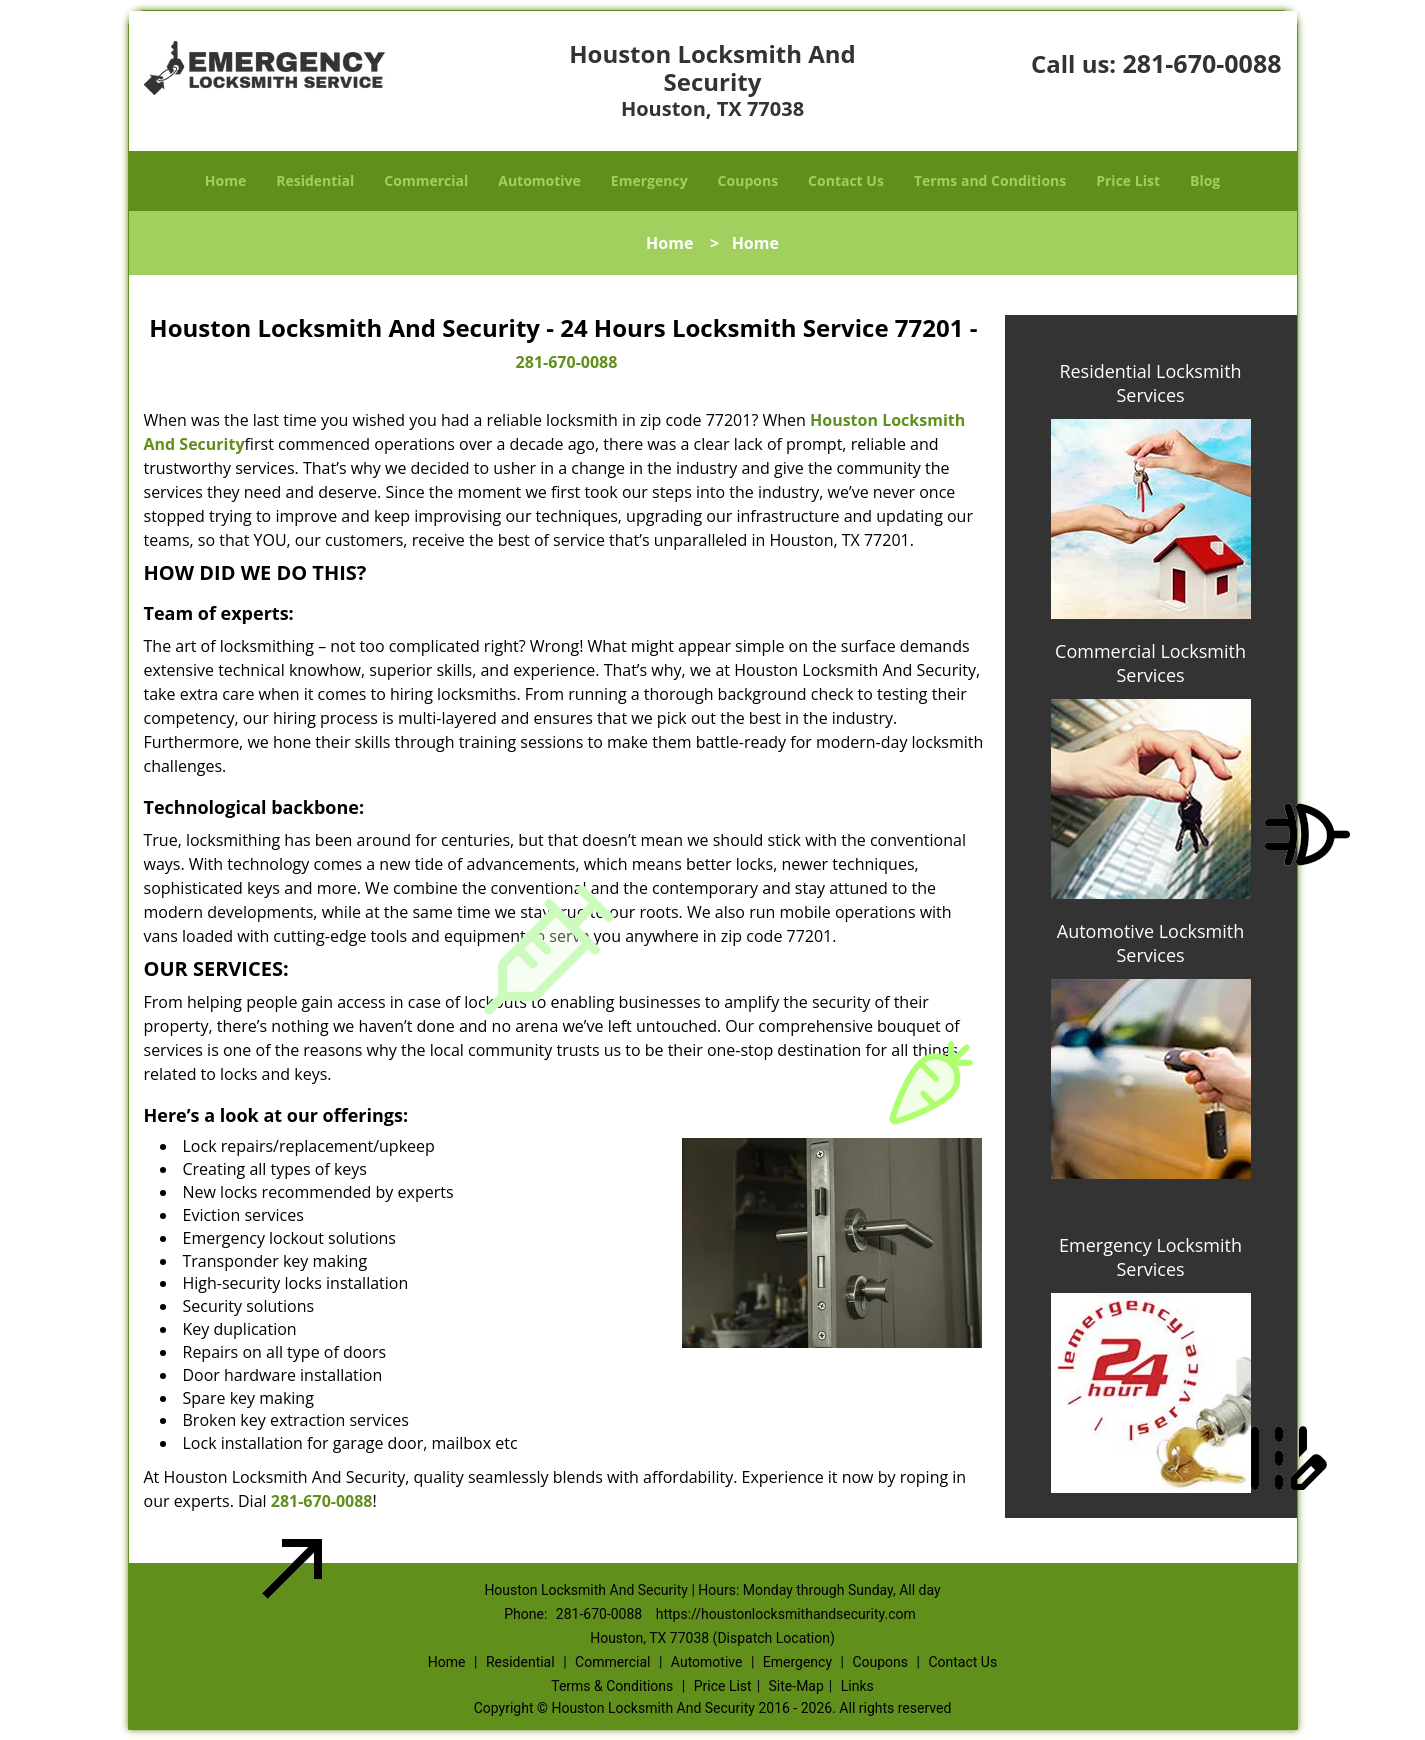 This screenshot has width=1425, height=1740. I want to click on navigate to external link, so click(294, 1567).